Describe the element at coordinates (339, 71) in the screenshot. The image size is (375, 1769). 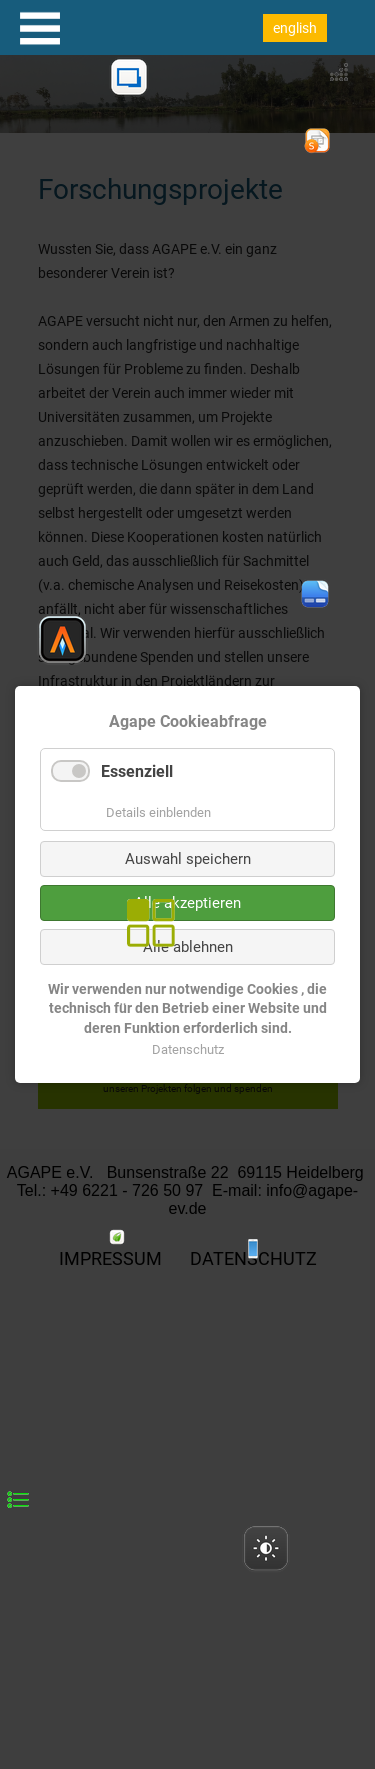
I see `launch four-in-a-row game` at that location.